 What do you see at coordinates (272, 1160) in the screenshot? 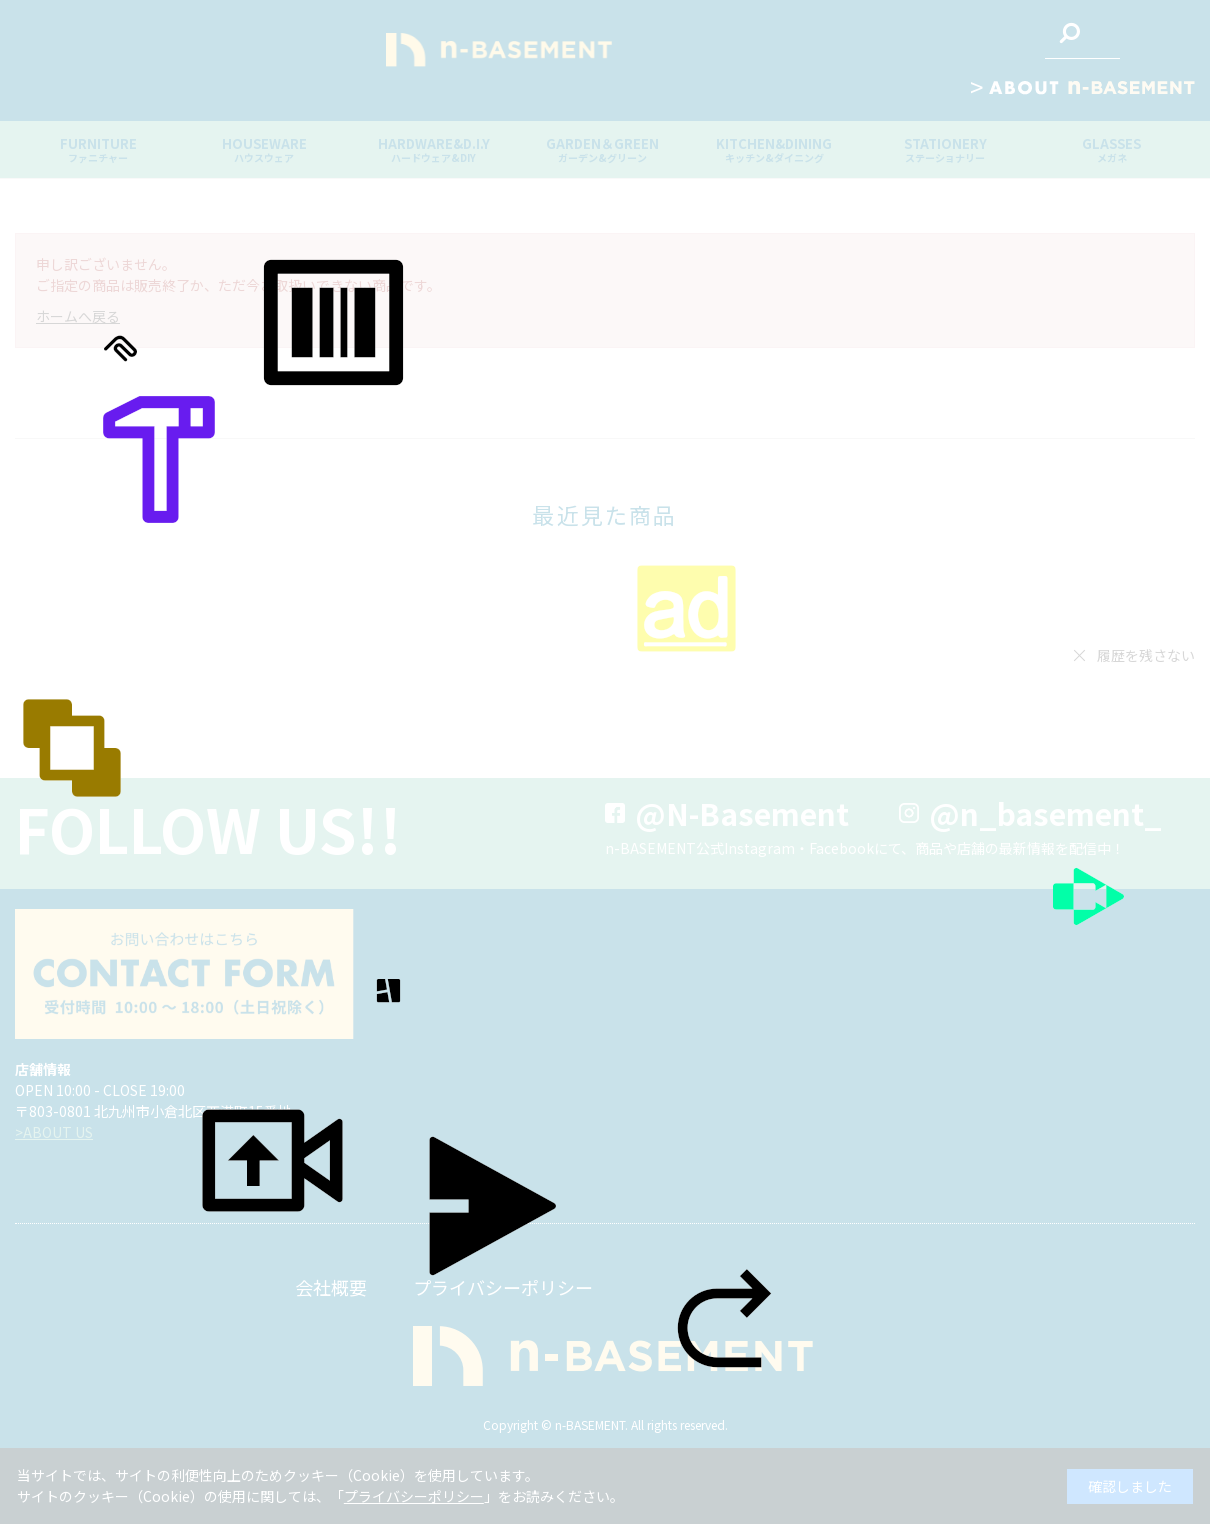
I see `upload a video file` at bounding box center [272, 1160].